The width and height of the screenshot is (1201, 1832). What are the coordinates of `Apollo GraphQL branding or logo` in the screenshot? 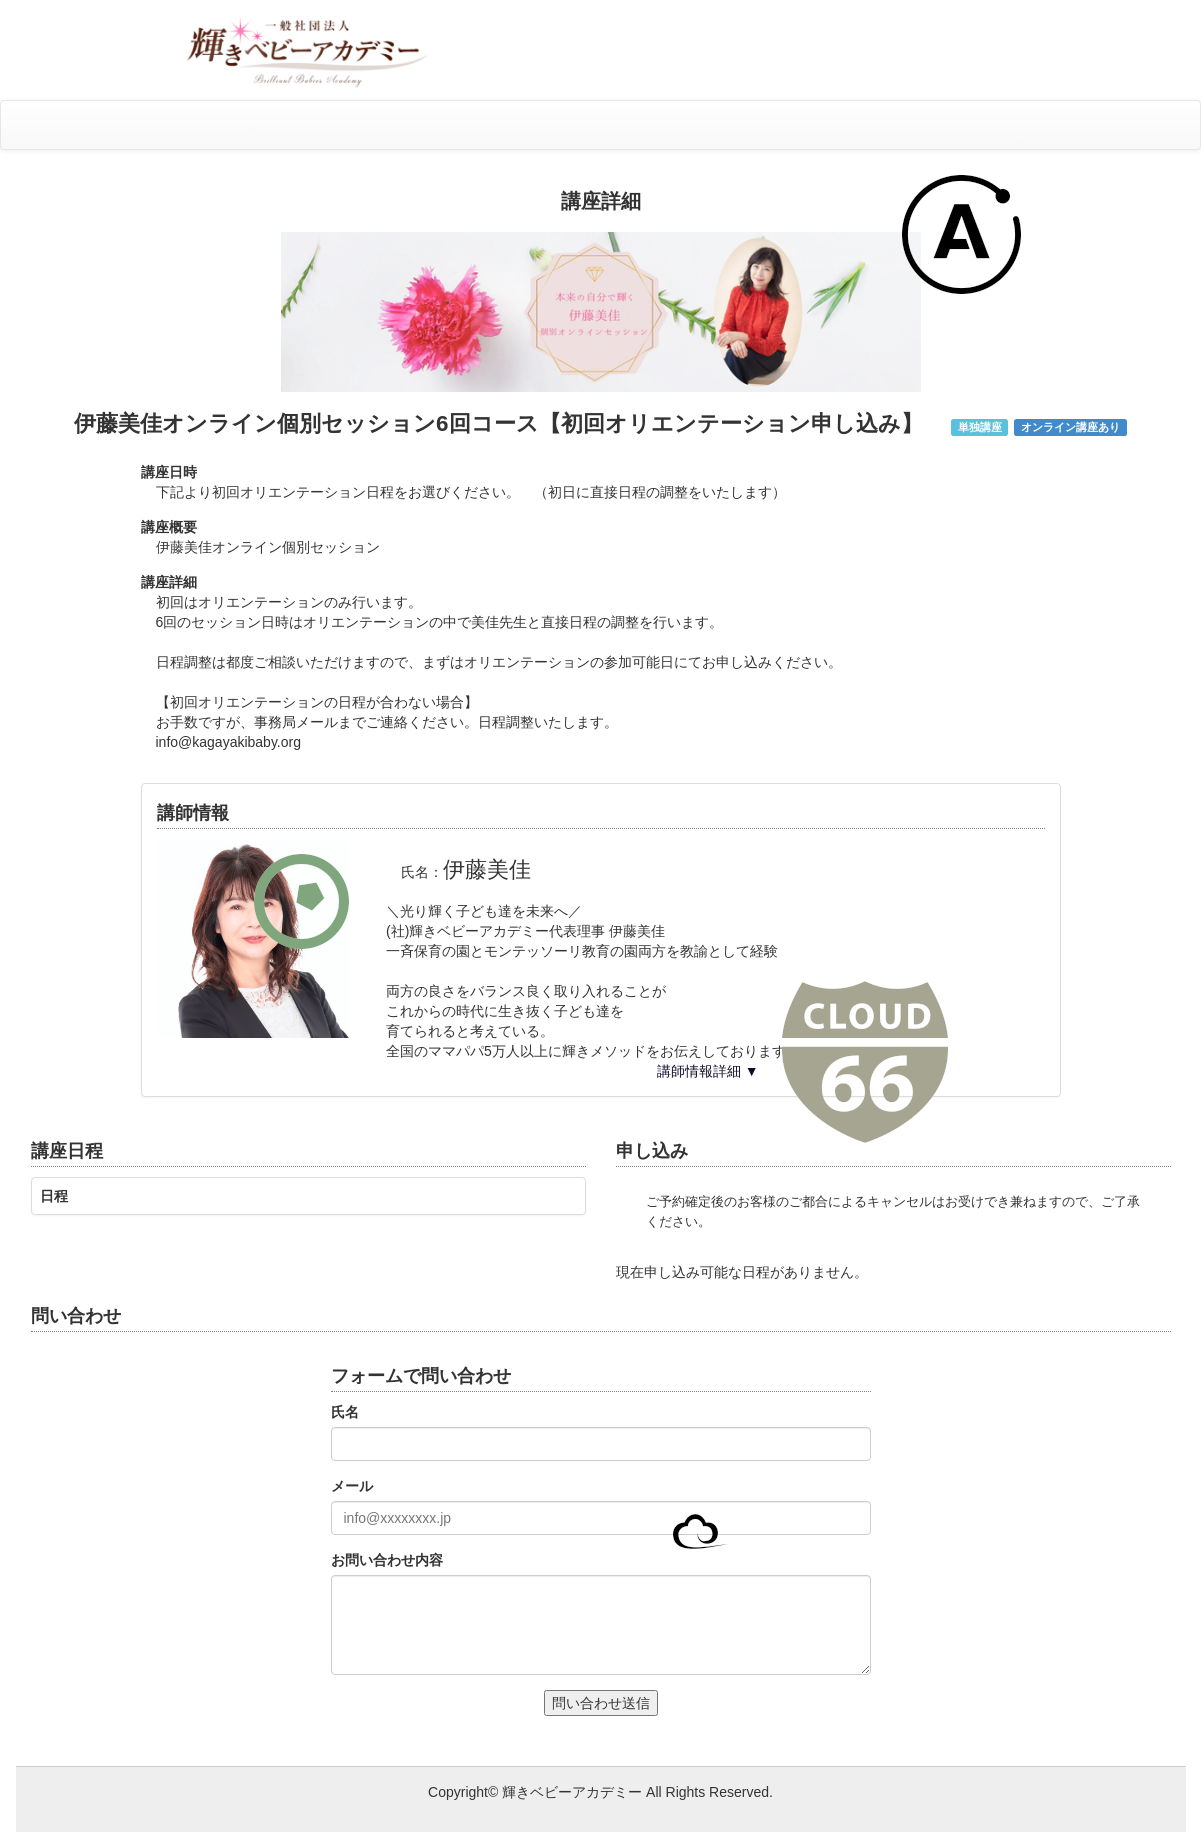 It's located at (961, 234).